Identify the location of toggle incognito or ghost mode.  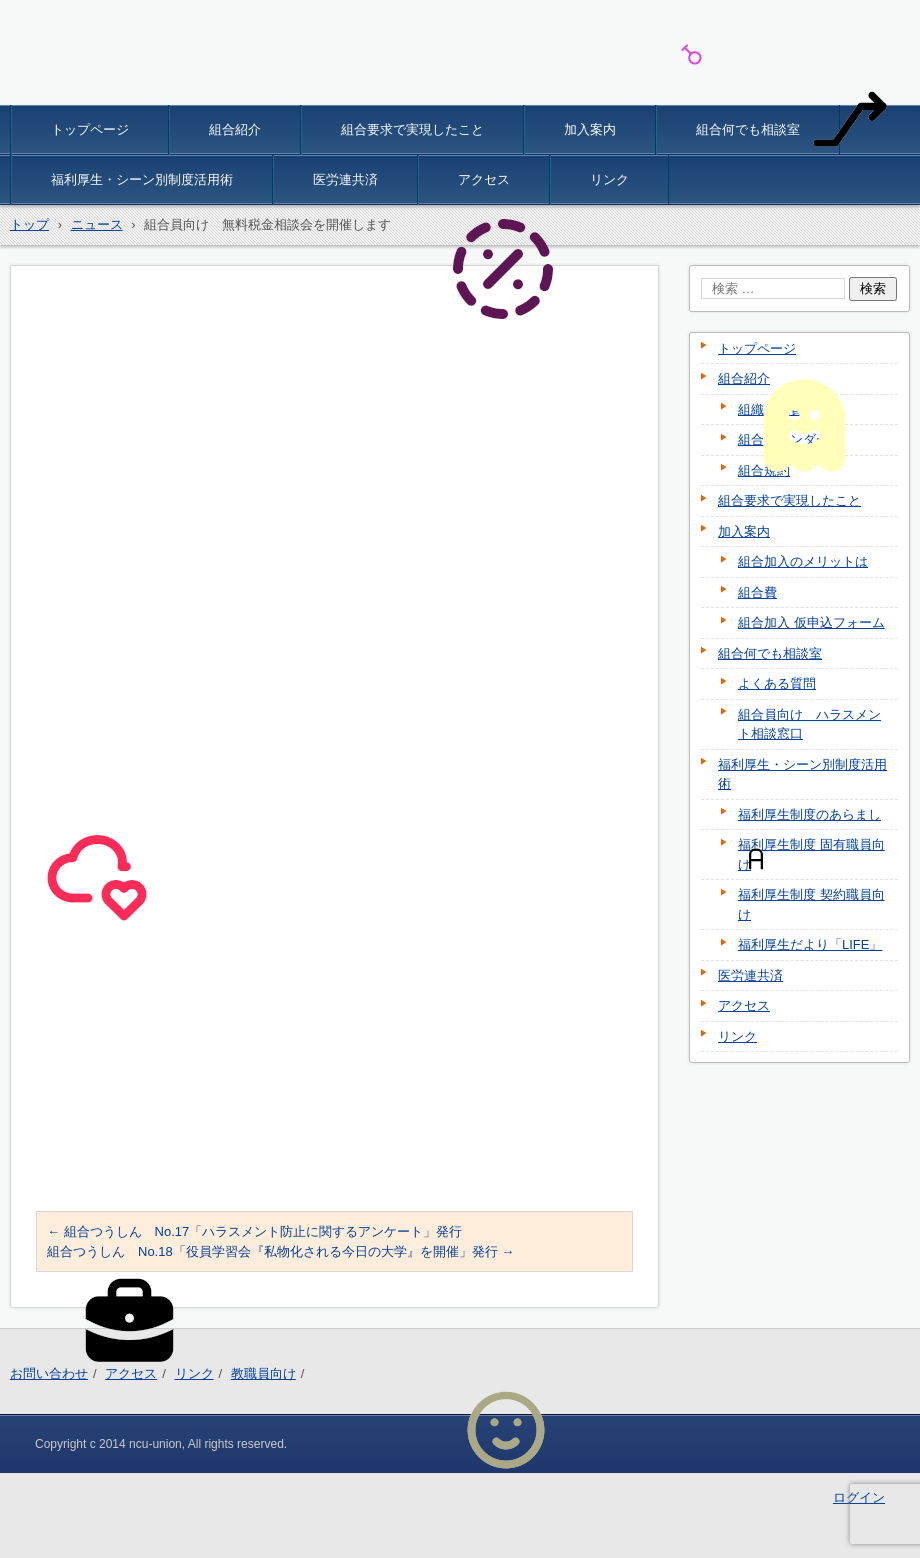
(804, 425).